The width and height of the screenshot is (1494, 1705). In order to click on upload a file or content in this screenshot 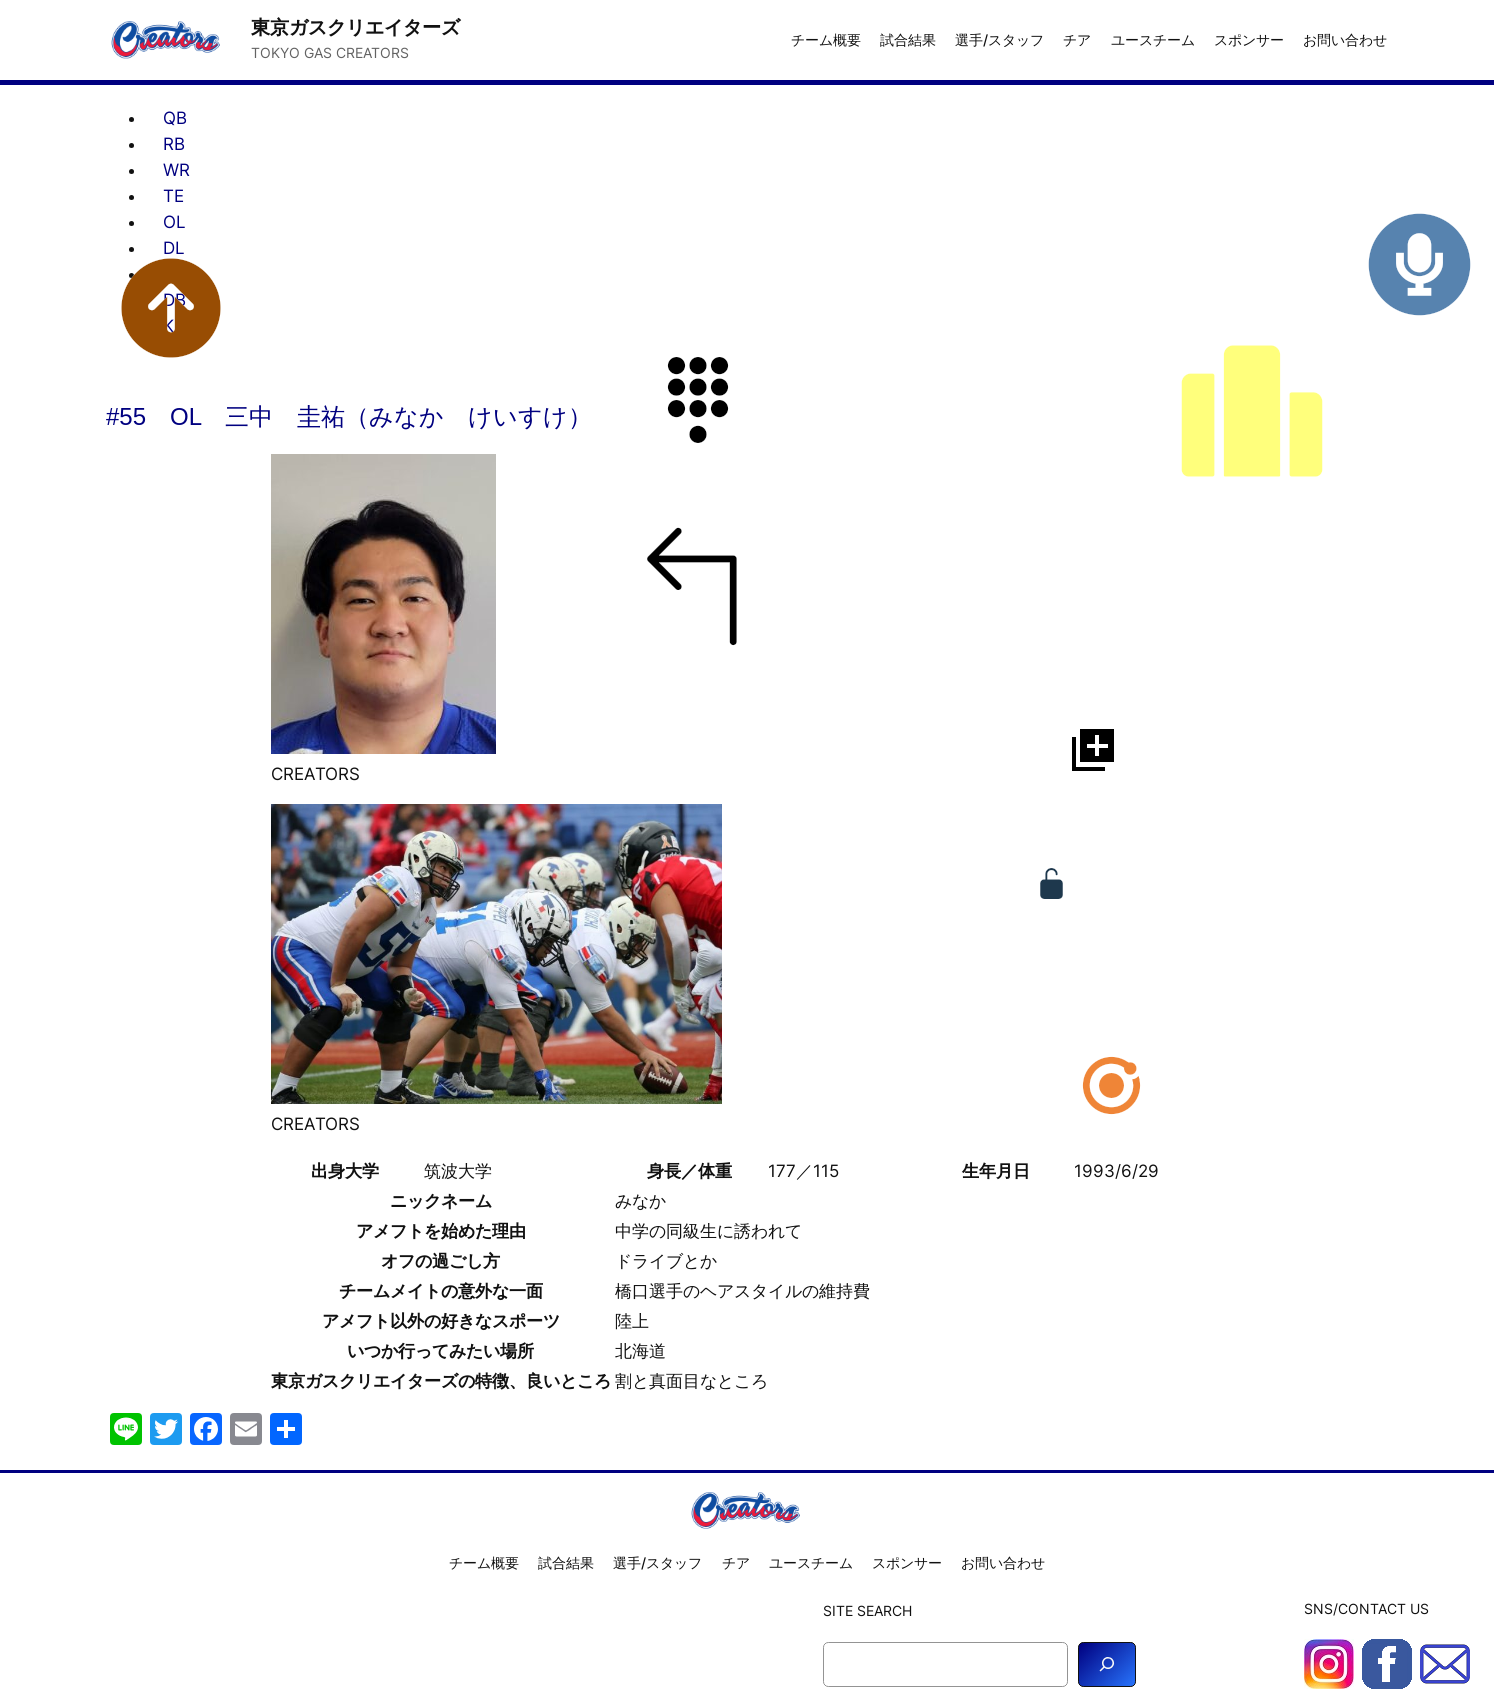, I will do `click(171, 308)`.